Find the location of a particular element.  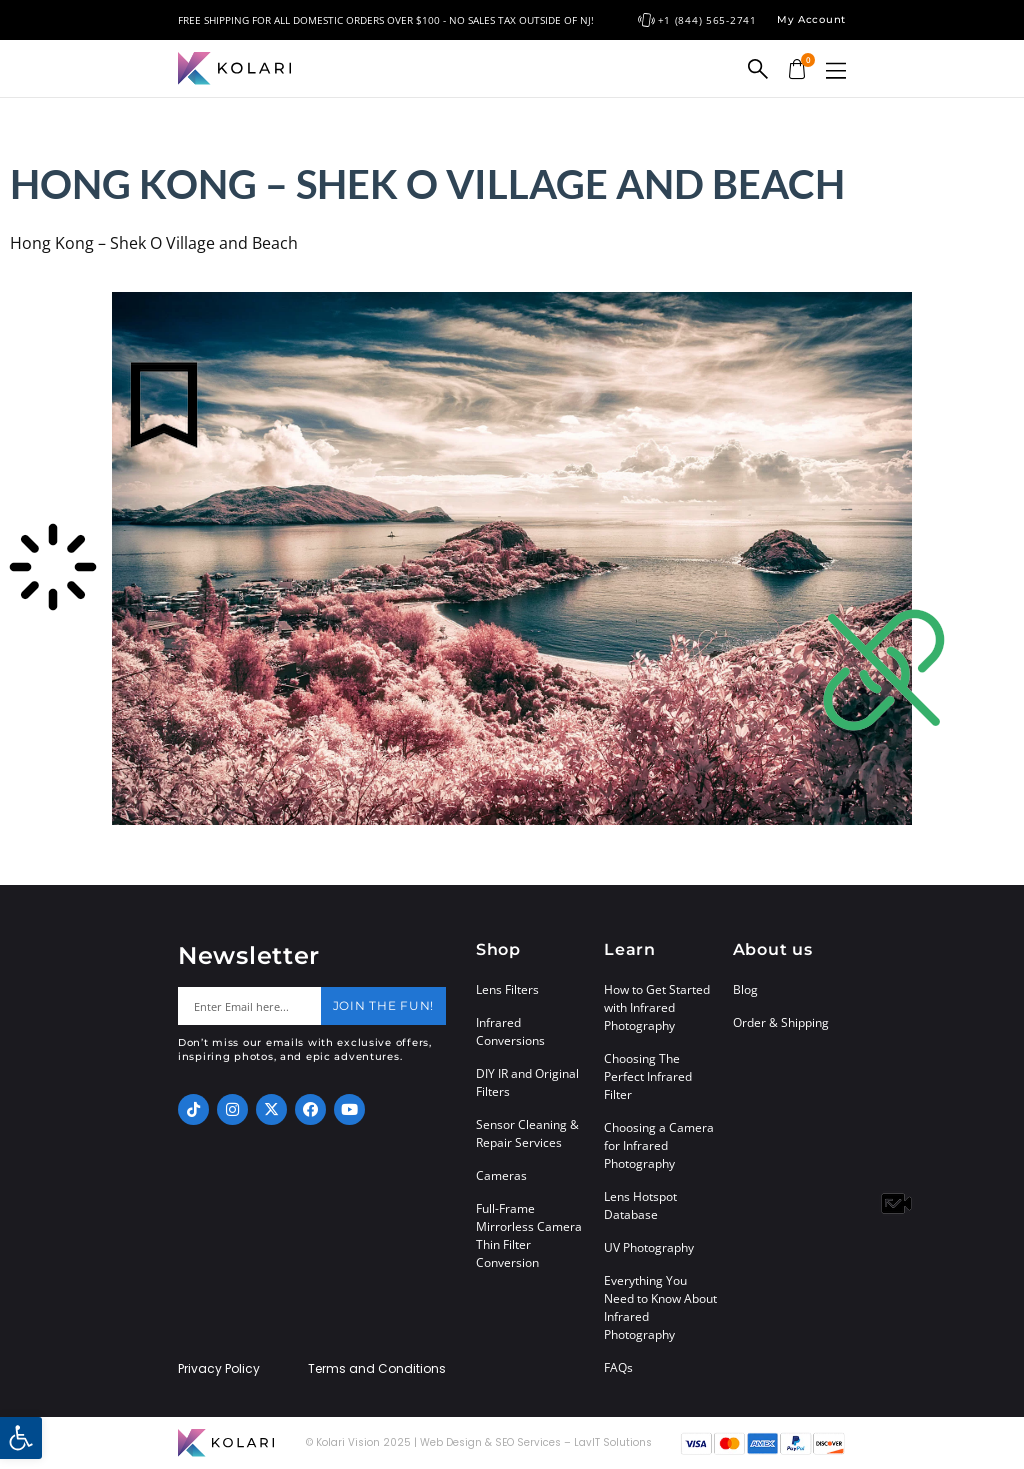

bookmark this item is located at coordinates (164, 405).